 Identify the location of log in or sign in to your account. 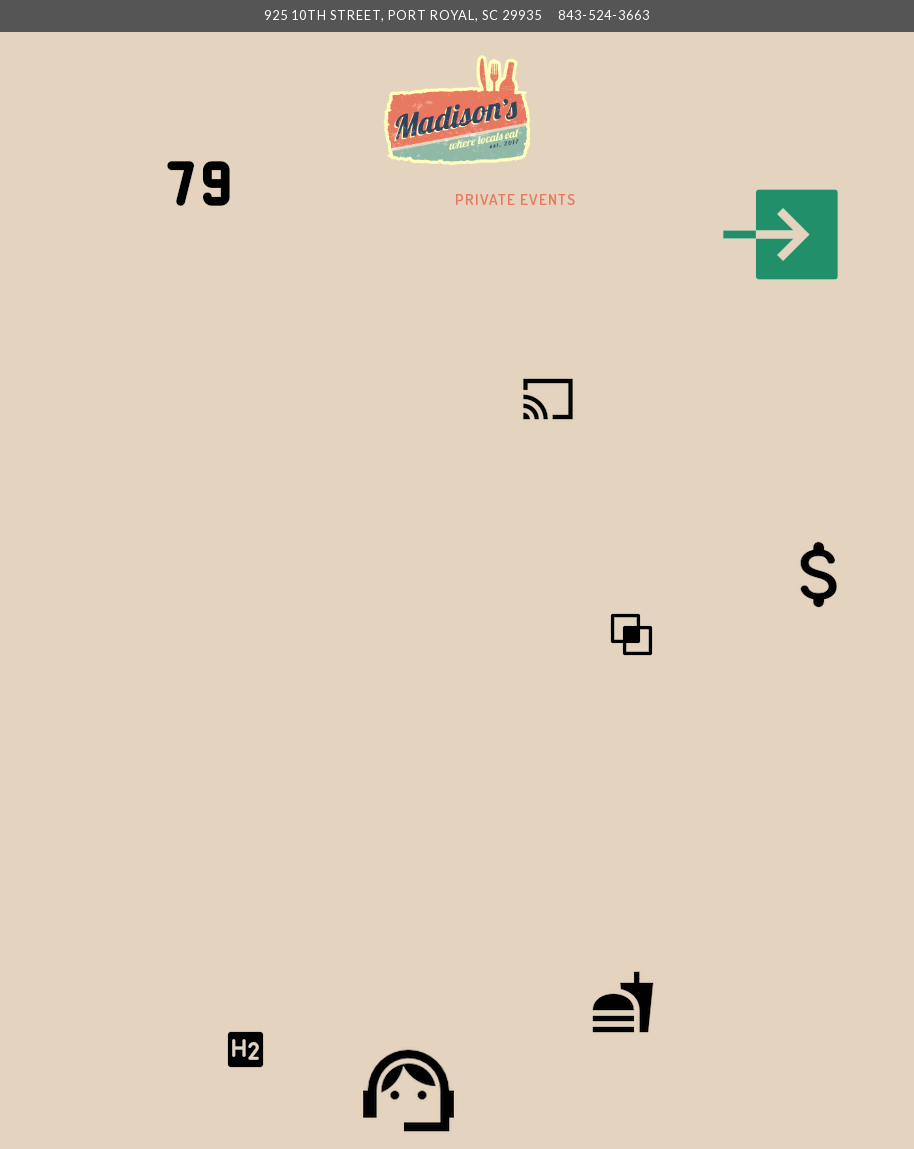
(780, 234).